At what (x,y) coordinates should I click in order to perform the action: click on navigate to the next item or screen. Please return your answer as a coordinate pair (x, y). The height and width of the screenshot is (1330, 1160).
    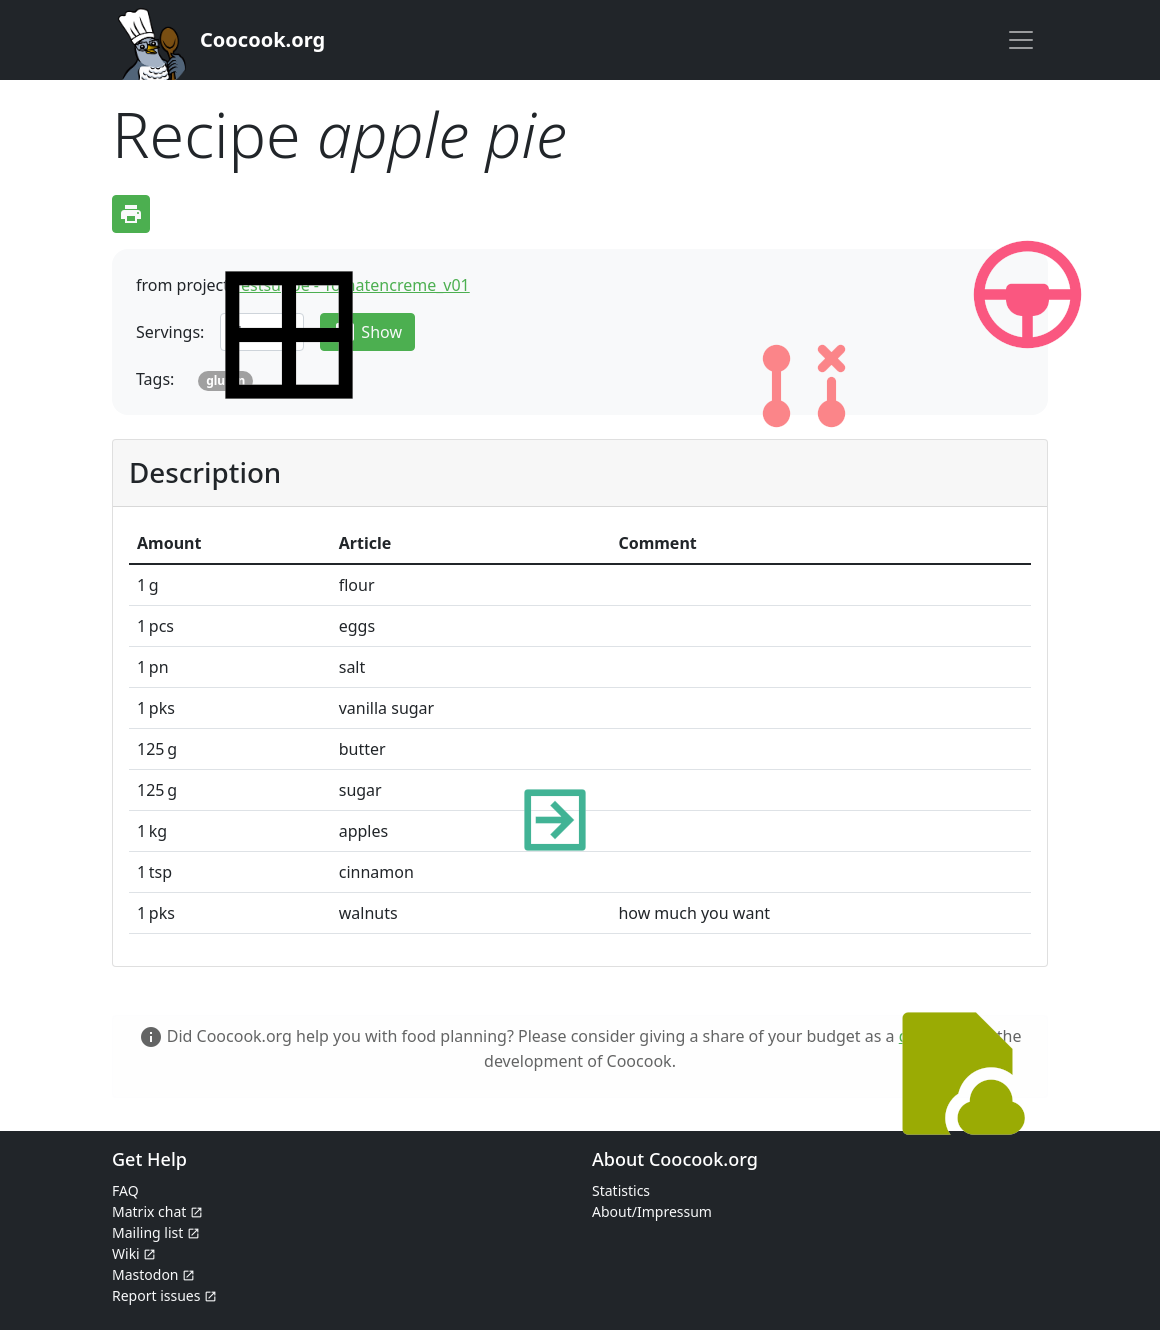
    Looking at the image, I should click on (555, 820).